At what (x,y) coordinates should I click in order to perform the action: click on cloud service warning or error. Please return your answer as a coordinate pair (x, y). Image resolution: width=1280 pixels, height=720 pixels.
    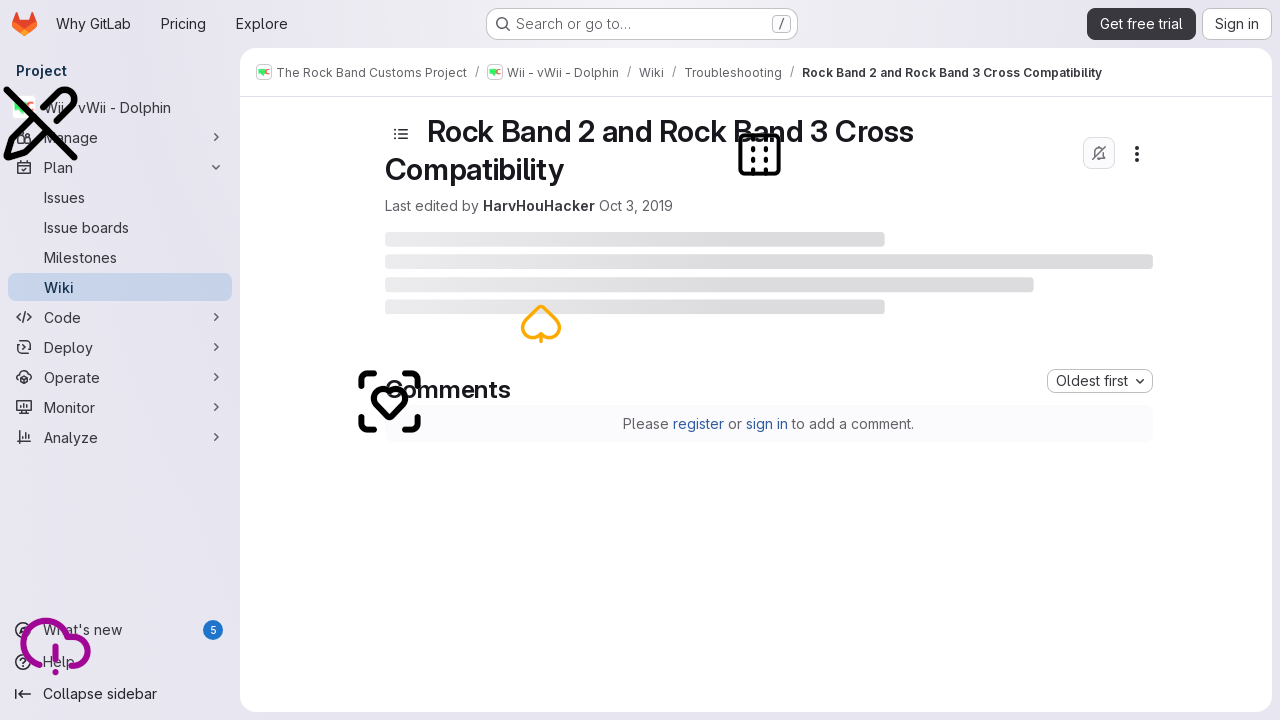
    Looking at the image, I should click on (55, 646).